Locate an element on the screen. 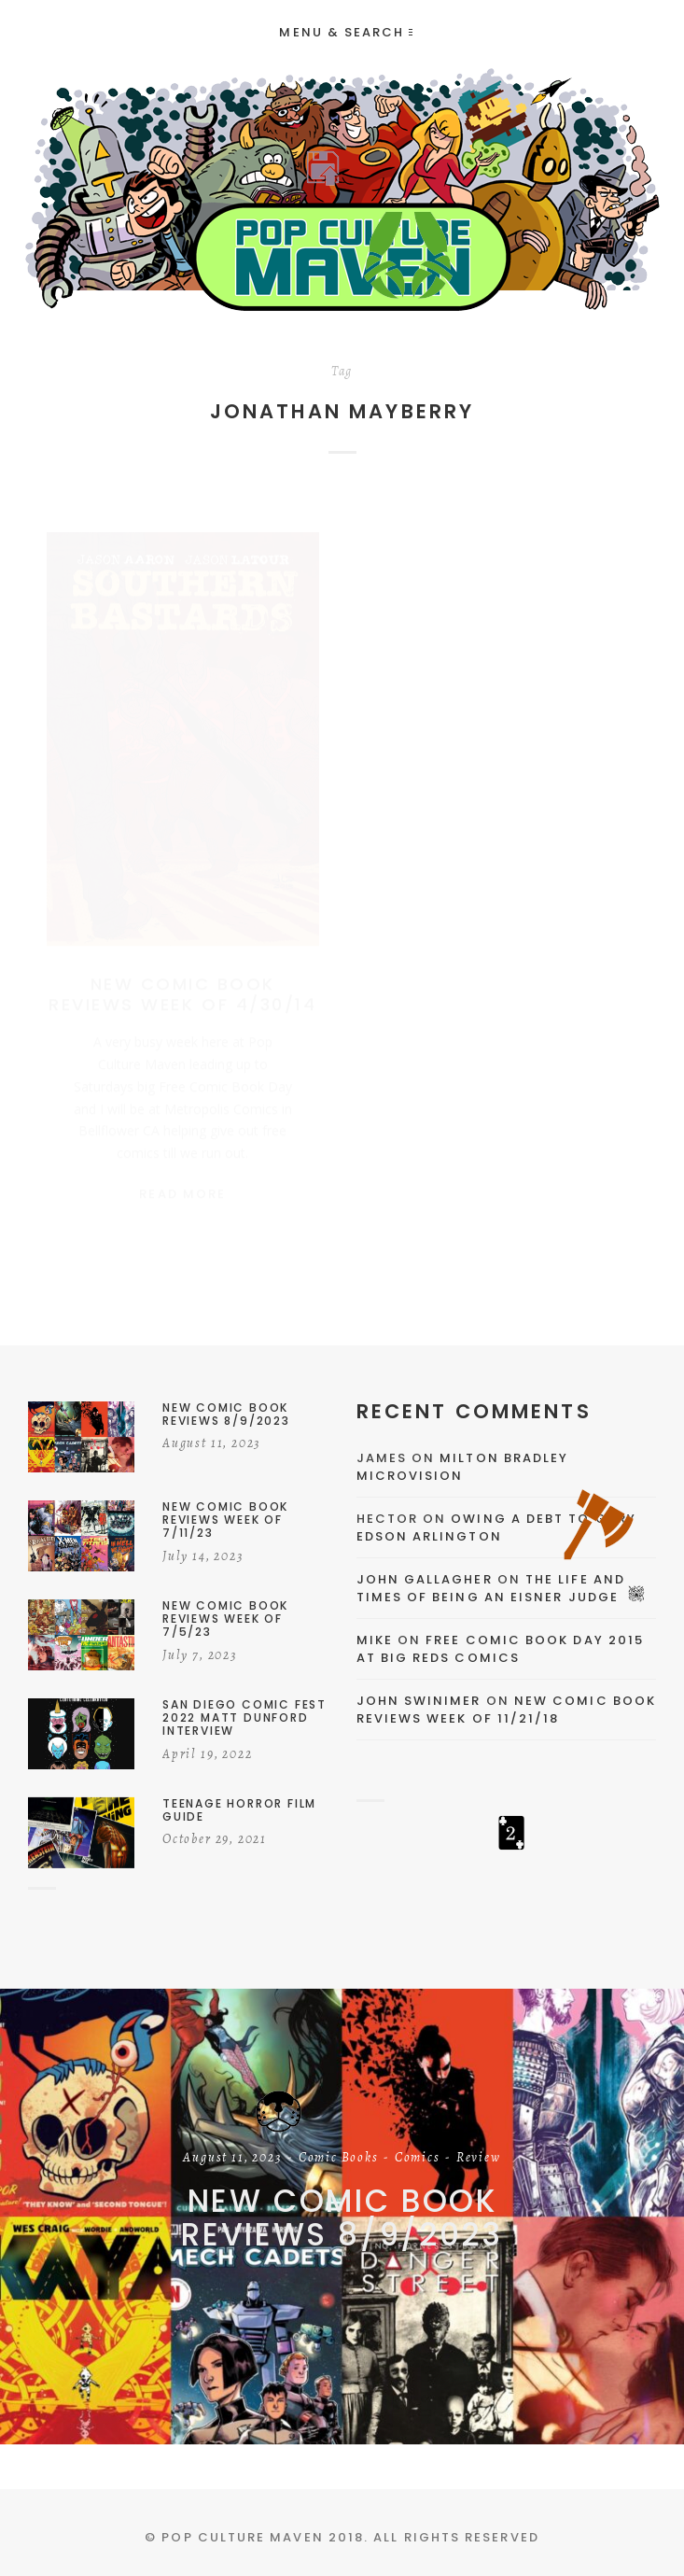 The height and width of the screenshot is (2576, 684). access pet or animal-related features is located at coordinates (278, 2111).